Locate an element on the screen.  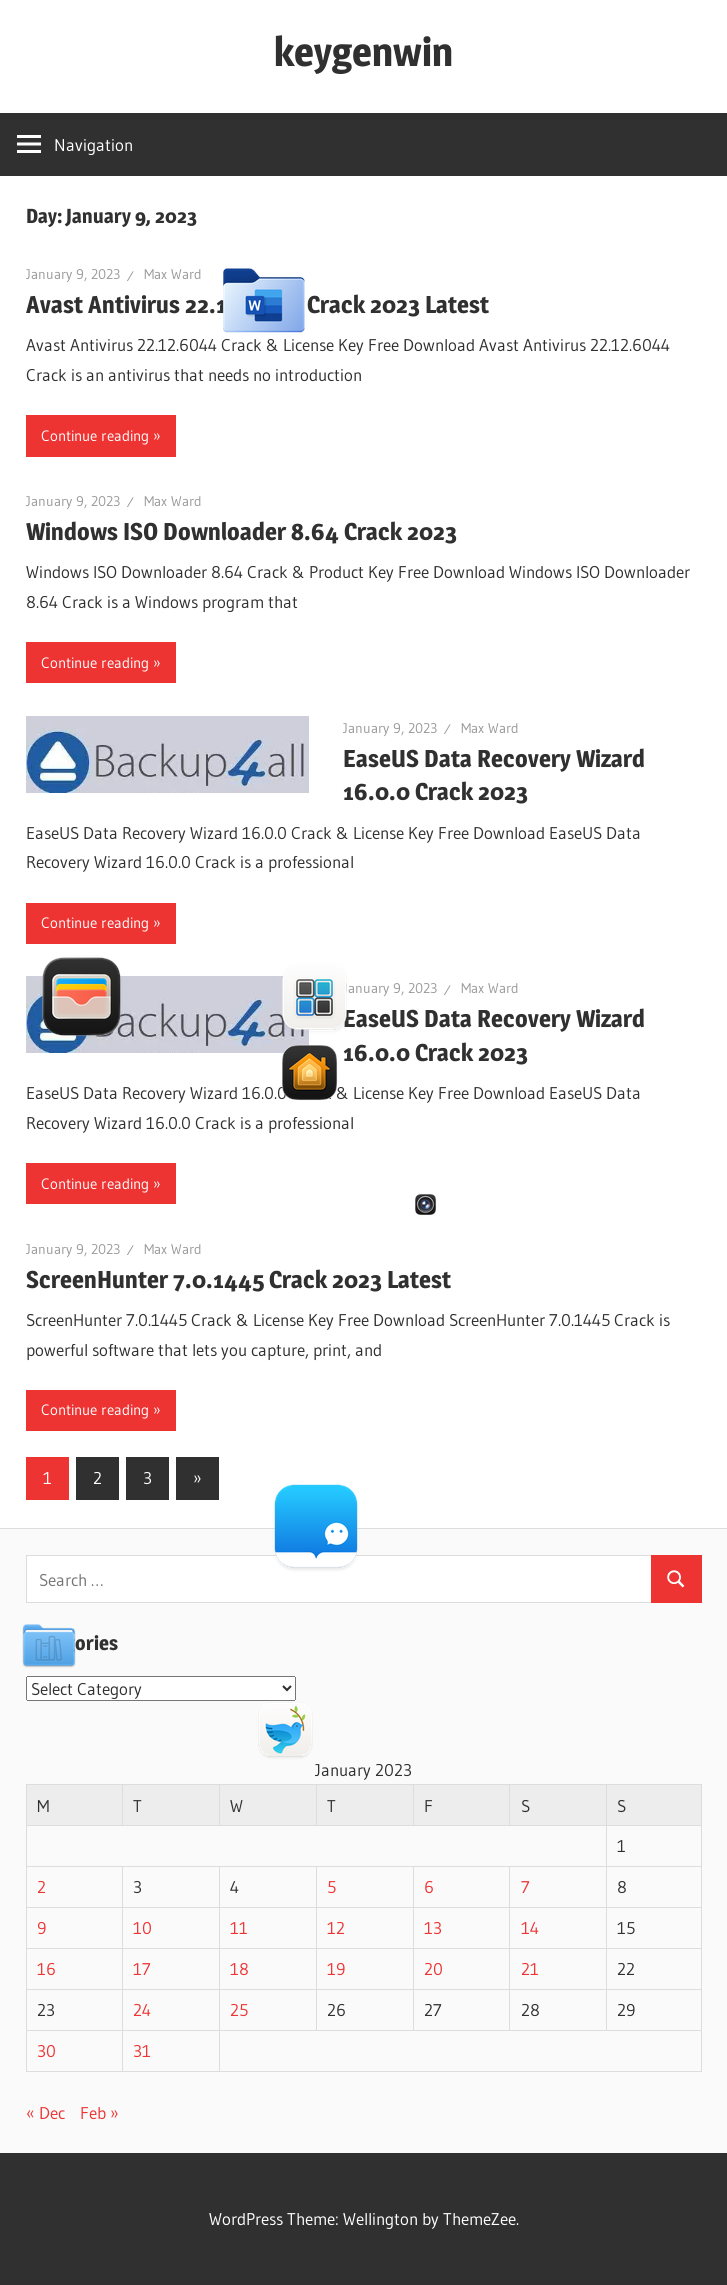
open kwallet password manager is located at coordinates (81, 996).